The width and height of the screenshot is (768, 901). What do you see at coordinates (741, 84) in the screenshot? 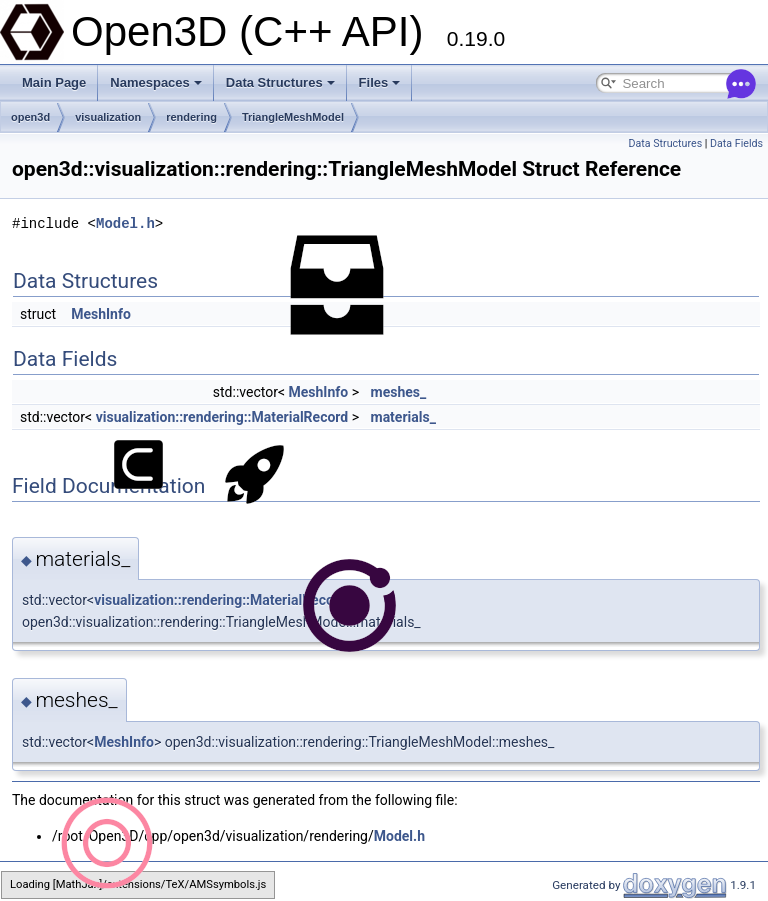
I see `open chat or messaging` at bounding box center [741, 84].